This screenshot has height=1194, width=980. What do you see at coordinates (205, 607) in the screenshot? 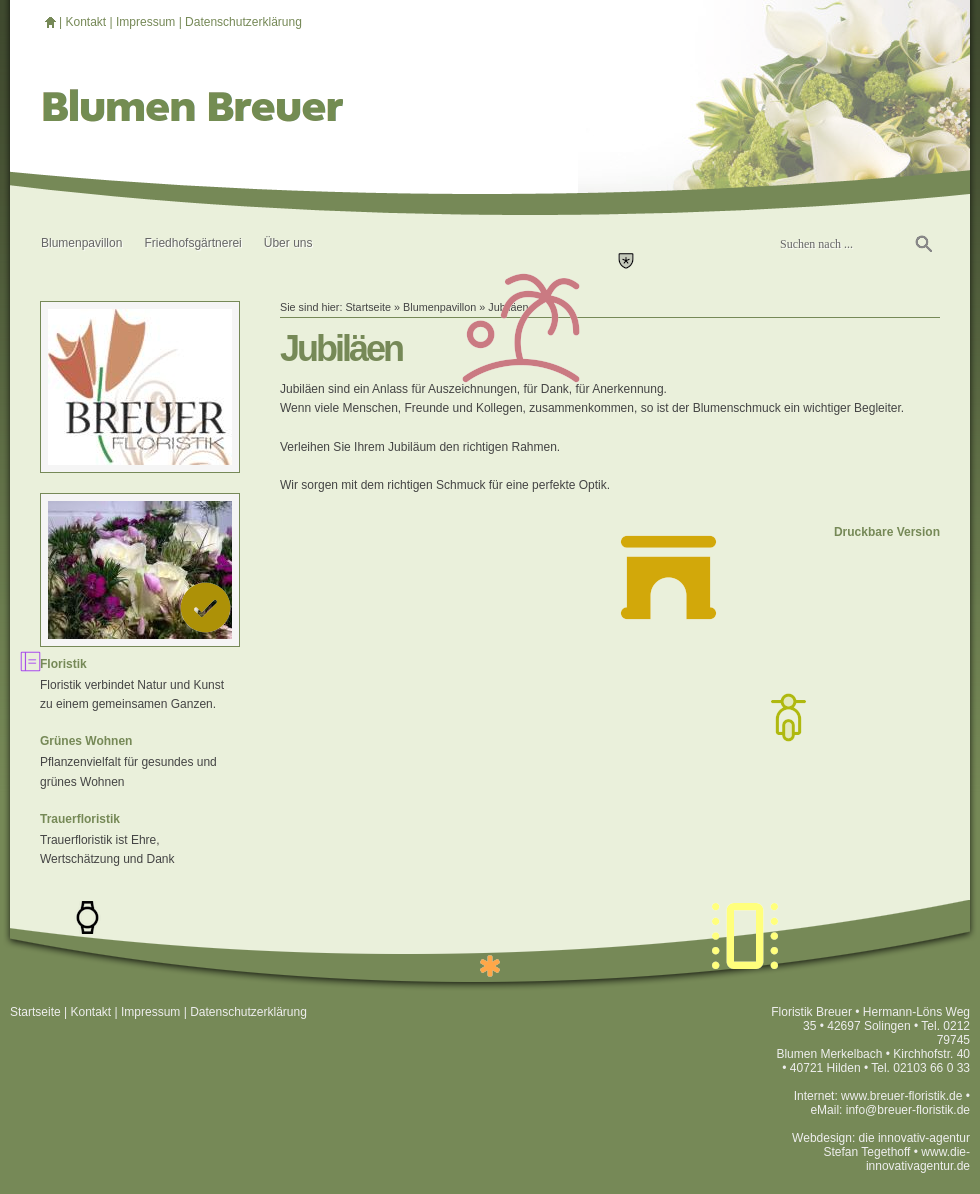
I see `indicates a completed or successful action` at bounding box center [205, 607].